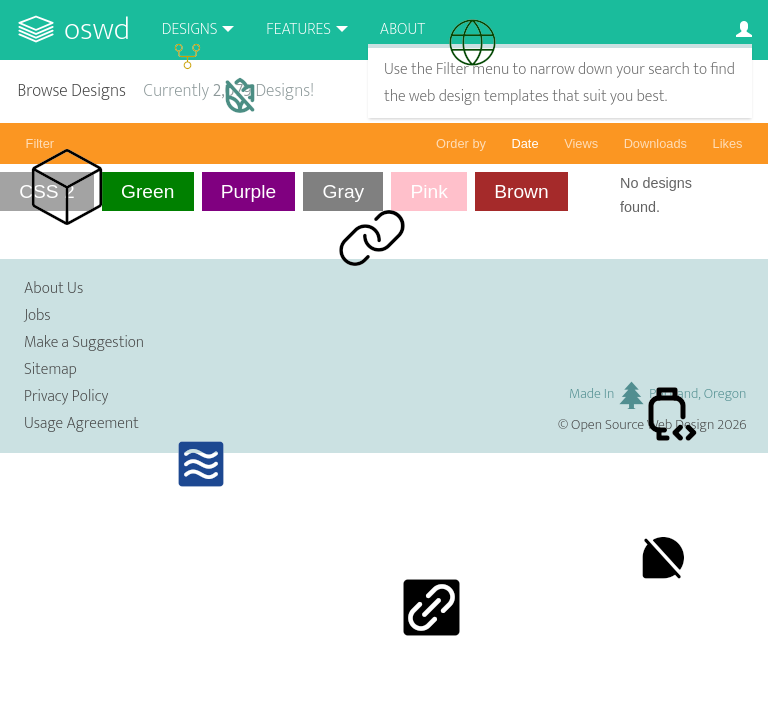 The width and height of the screenshot is (768, 720). What do you see at coordinates (667, 414) in the screenshot?
I see `access developer tools for smartwatch` at bounding box center [667, 414].